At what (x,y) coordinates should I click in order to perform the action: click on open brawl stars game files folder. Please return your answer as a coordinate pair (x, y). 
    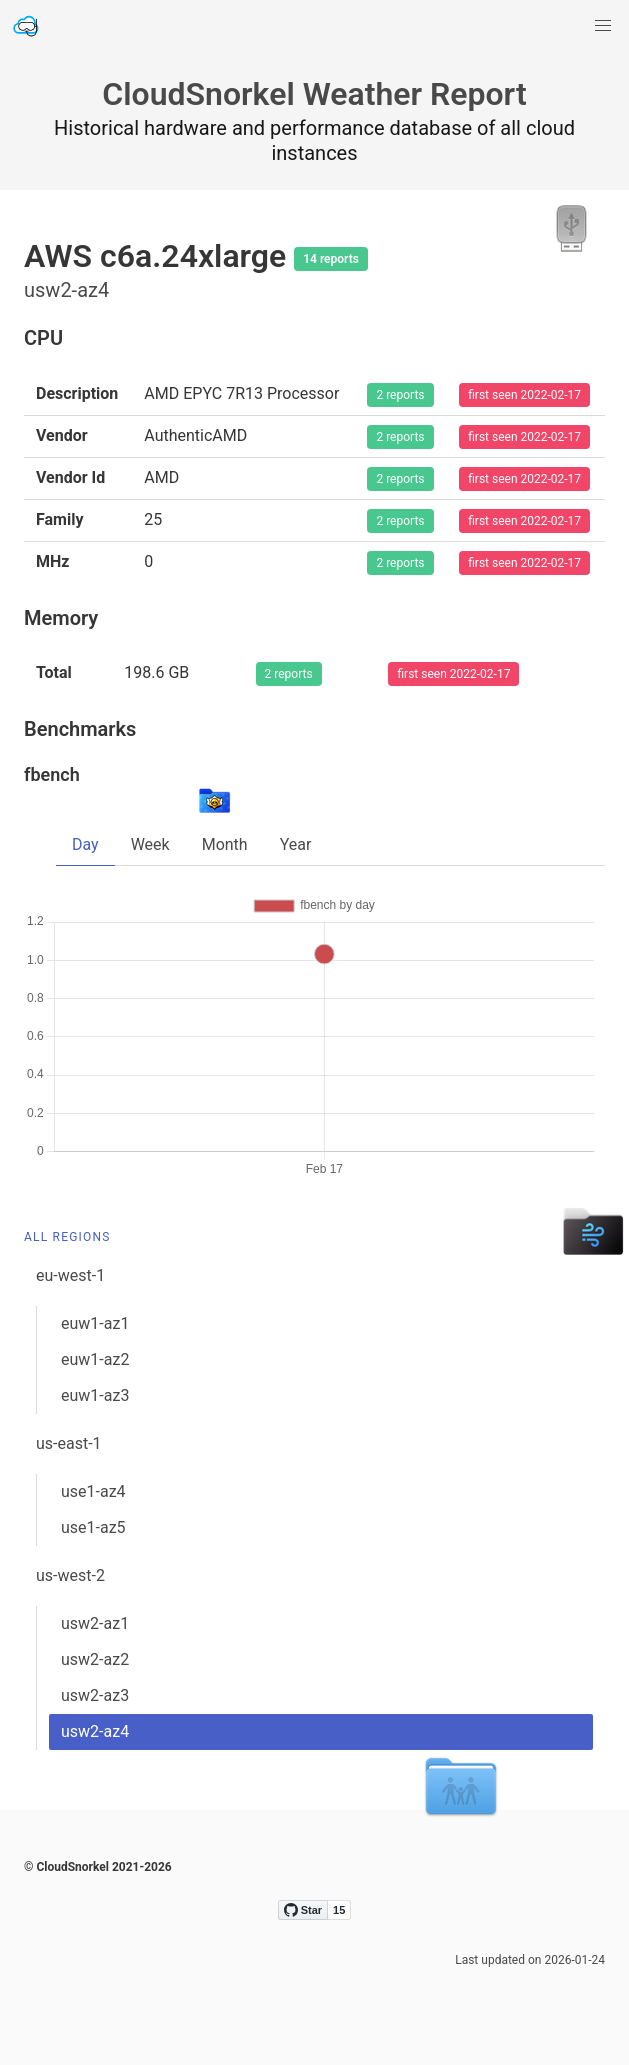
    Looking at the image, I should click on (214, 801).